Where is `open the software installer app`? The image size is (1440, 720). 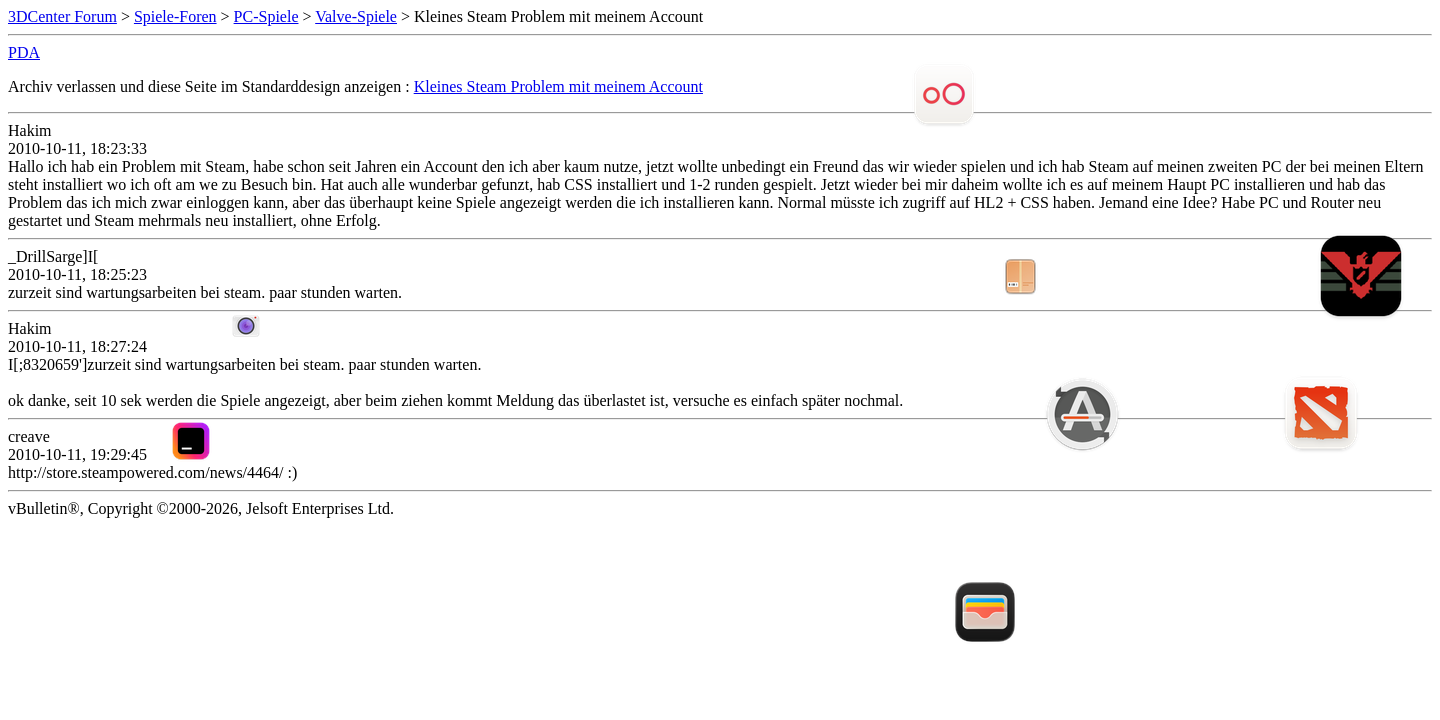 open the software installer app is located at coordinates (1020, 276).